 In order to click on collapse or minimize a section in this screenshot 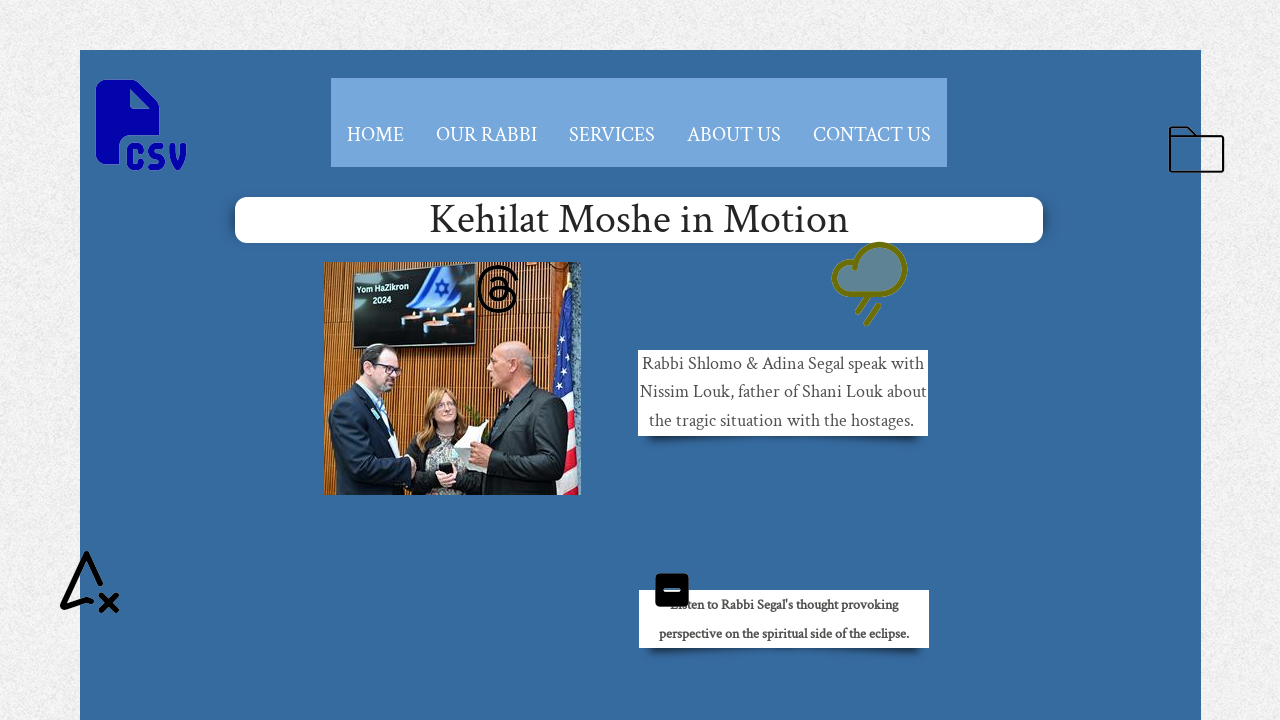, I will do `click(672, 590)`.